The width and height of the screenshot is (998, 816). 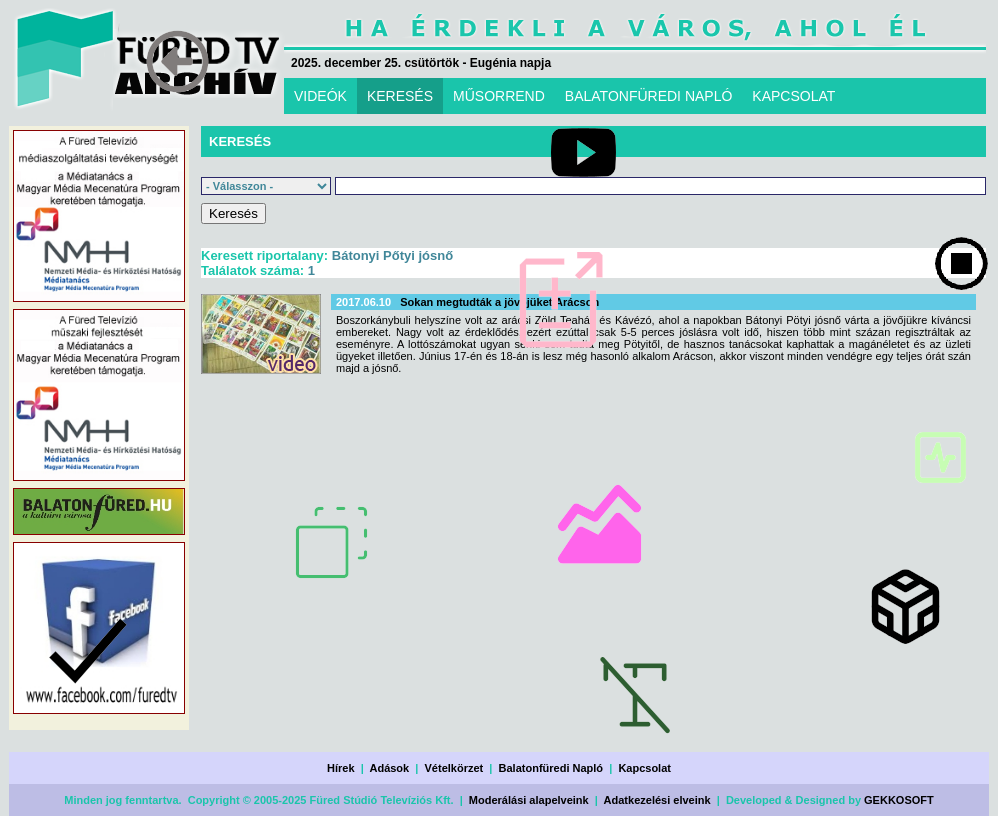 What do you see at coordinates (177, 61) in the screenshot?
I see `go back to the previous screen` at bounding box center [177, 61].